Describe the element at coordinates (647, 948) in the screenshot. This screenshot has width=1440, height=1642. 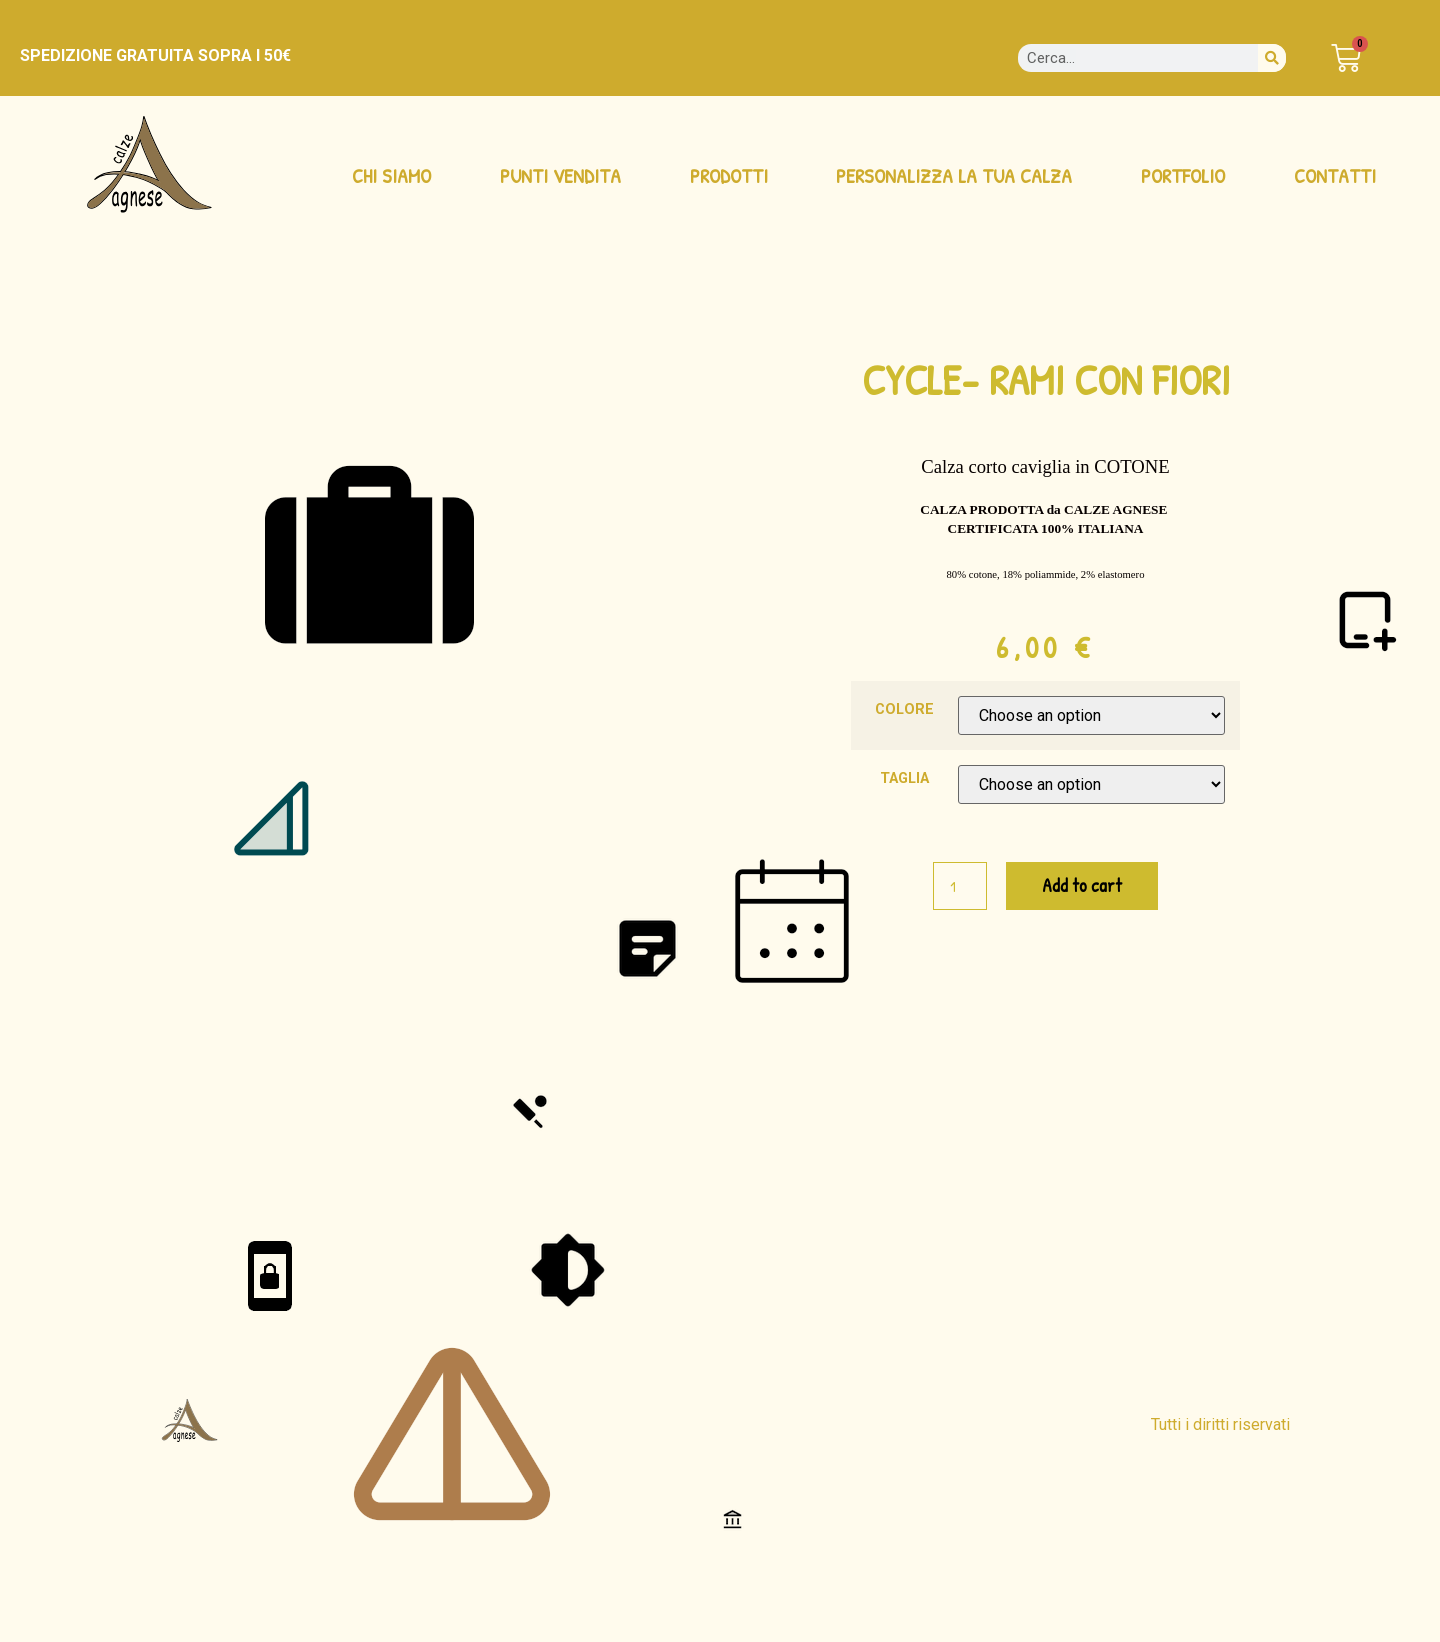
I see `create a new note` at that location.